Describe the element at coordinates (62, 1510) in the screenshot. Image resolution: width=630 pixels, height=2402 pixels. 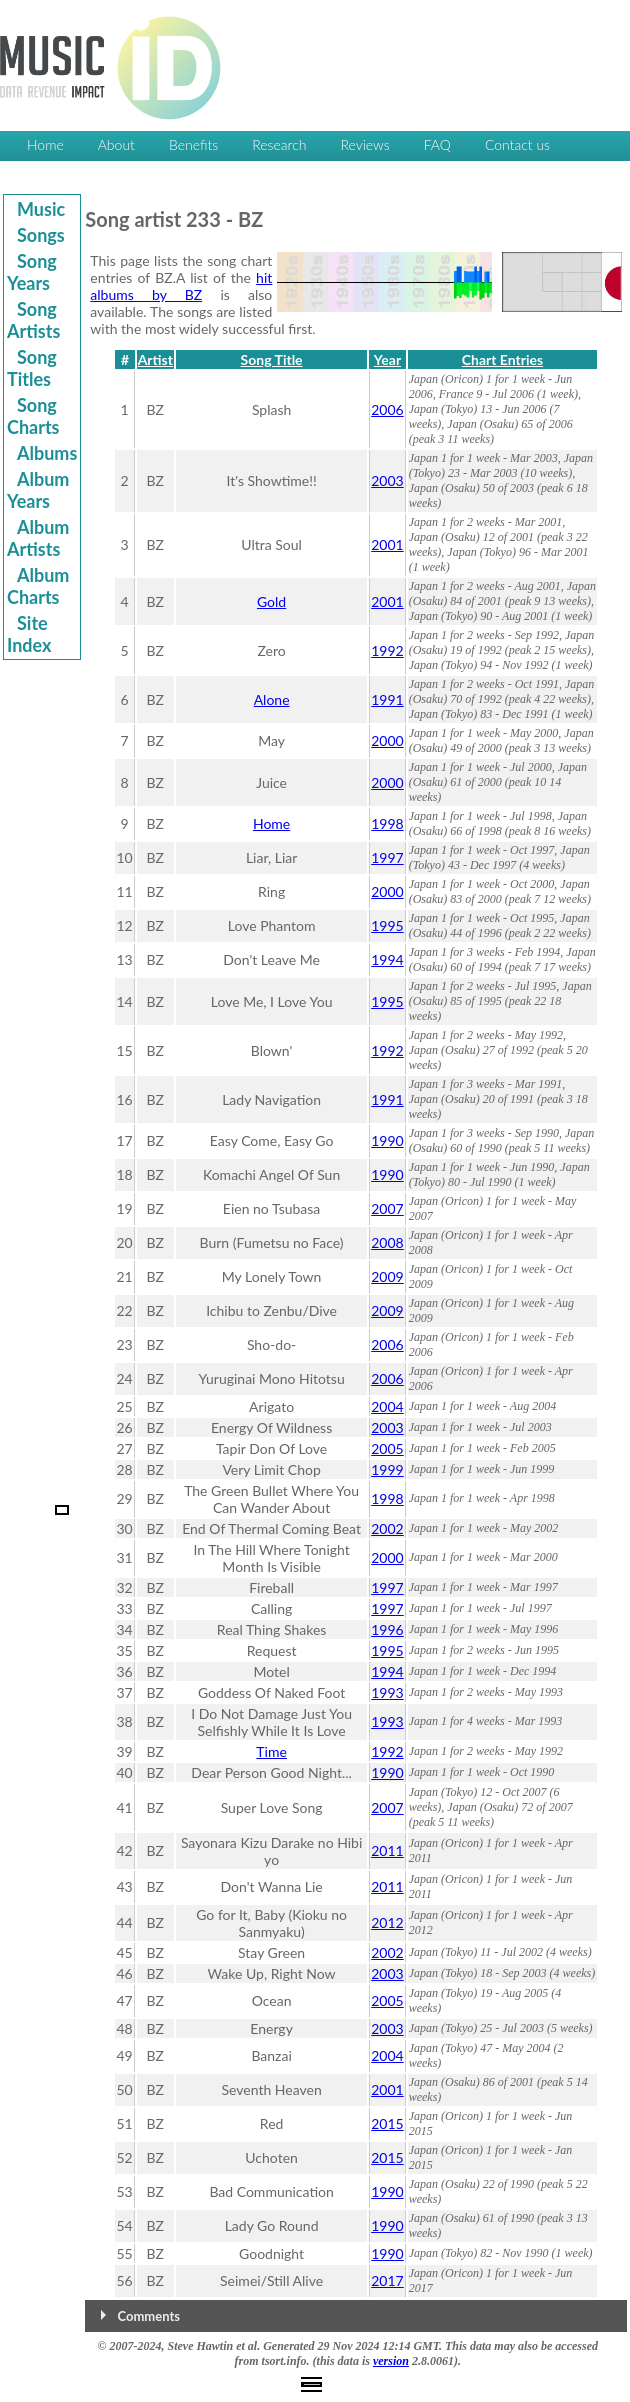
I see `switch device to landscape orientation` at that location.